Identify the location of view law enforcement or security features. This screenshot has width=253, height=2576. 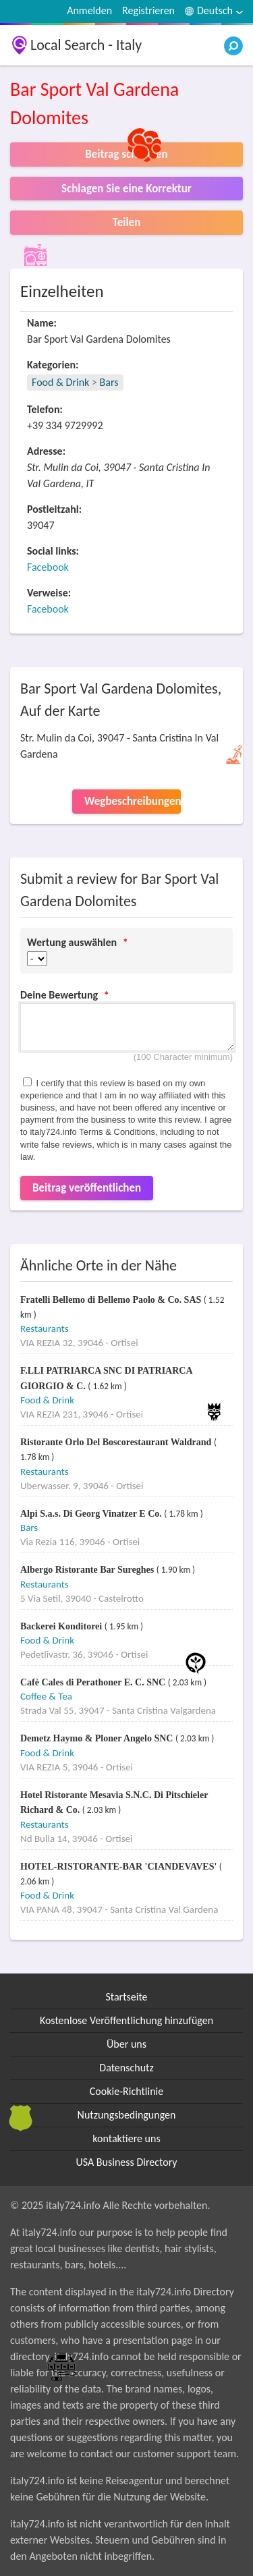
(20, 2118).